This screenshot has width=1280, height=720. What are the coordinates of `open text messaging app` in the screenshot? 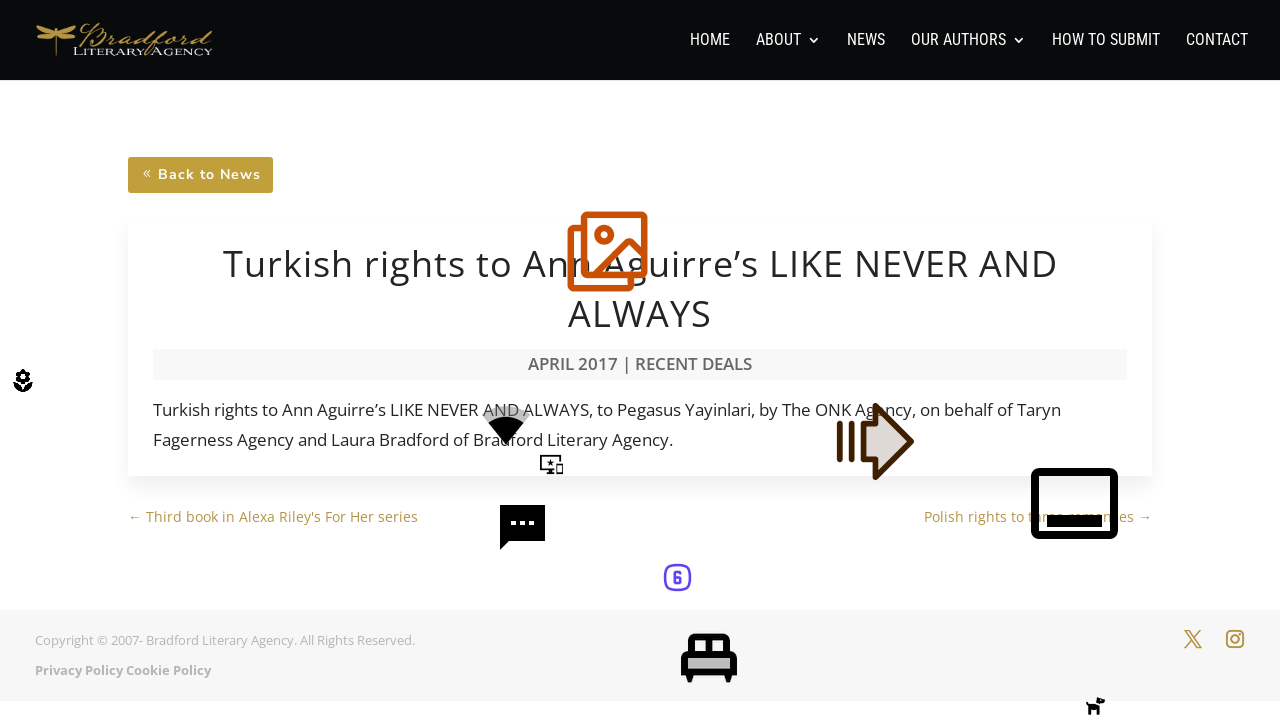 It's located at (522, 527).